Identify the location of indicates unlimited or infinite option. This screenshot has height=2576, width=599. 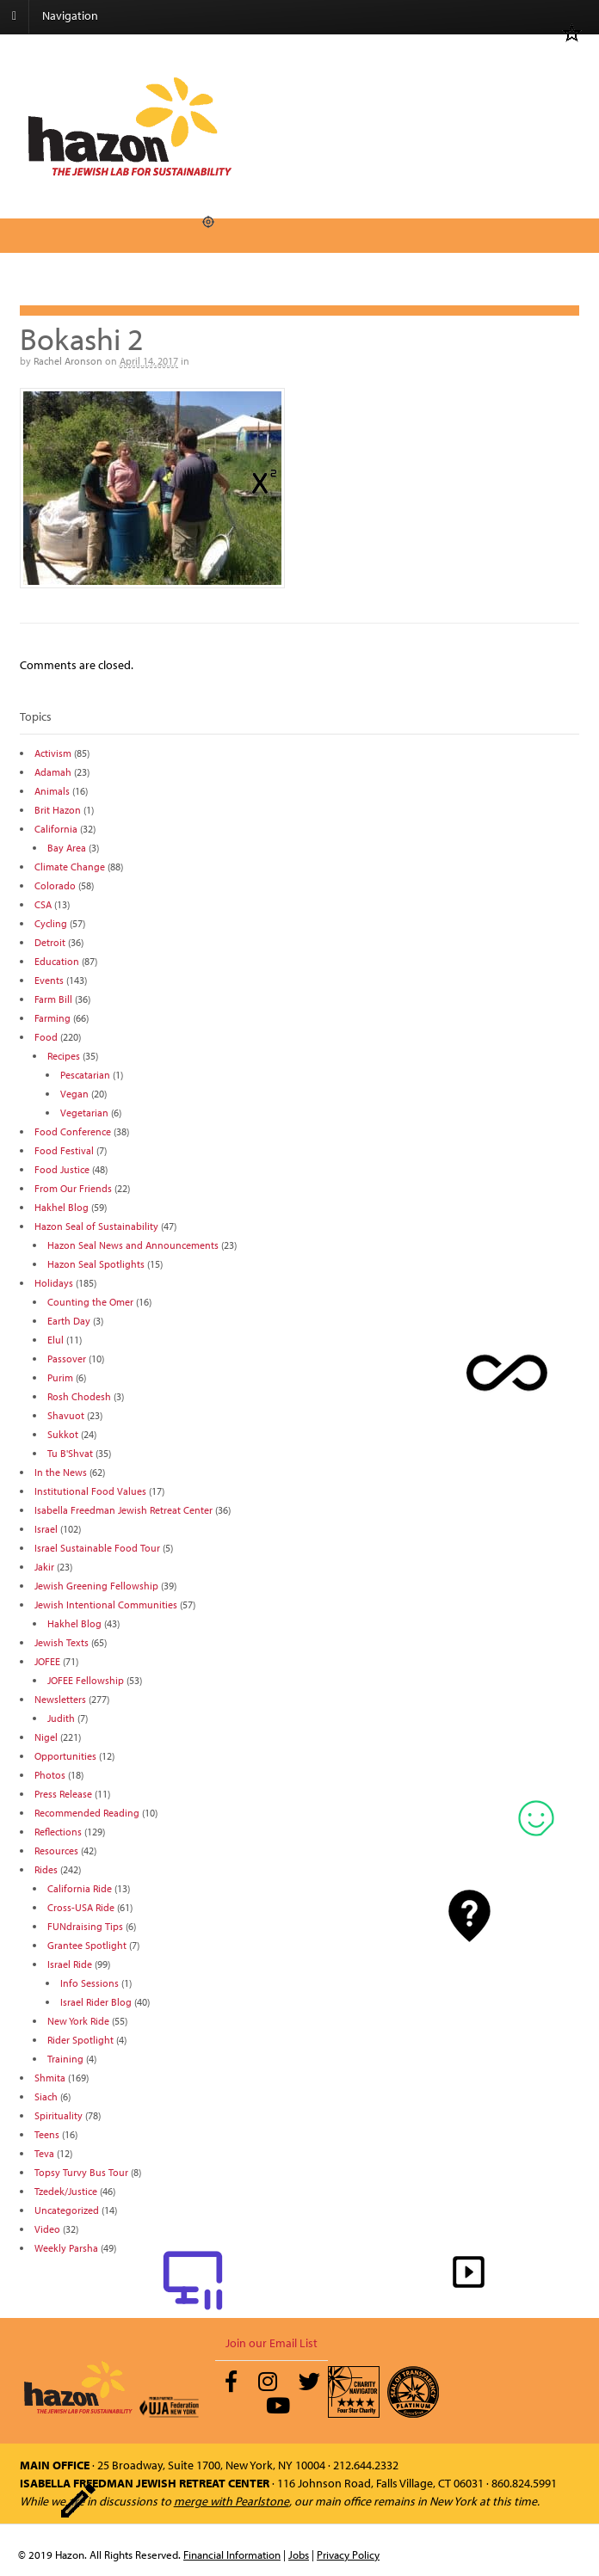
(507, 1373).